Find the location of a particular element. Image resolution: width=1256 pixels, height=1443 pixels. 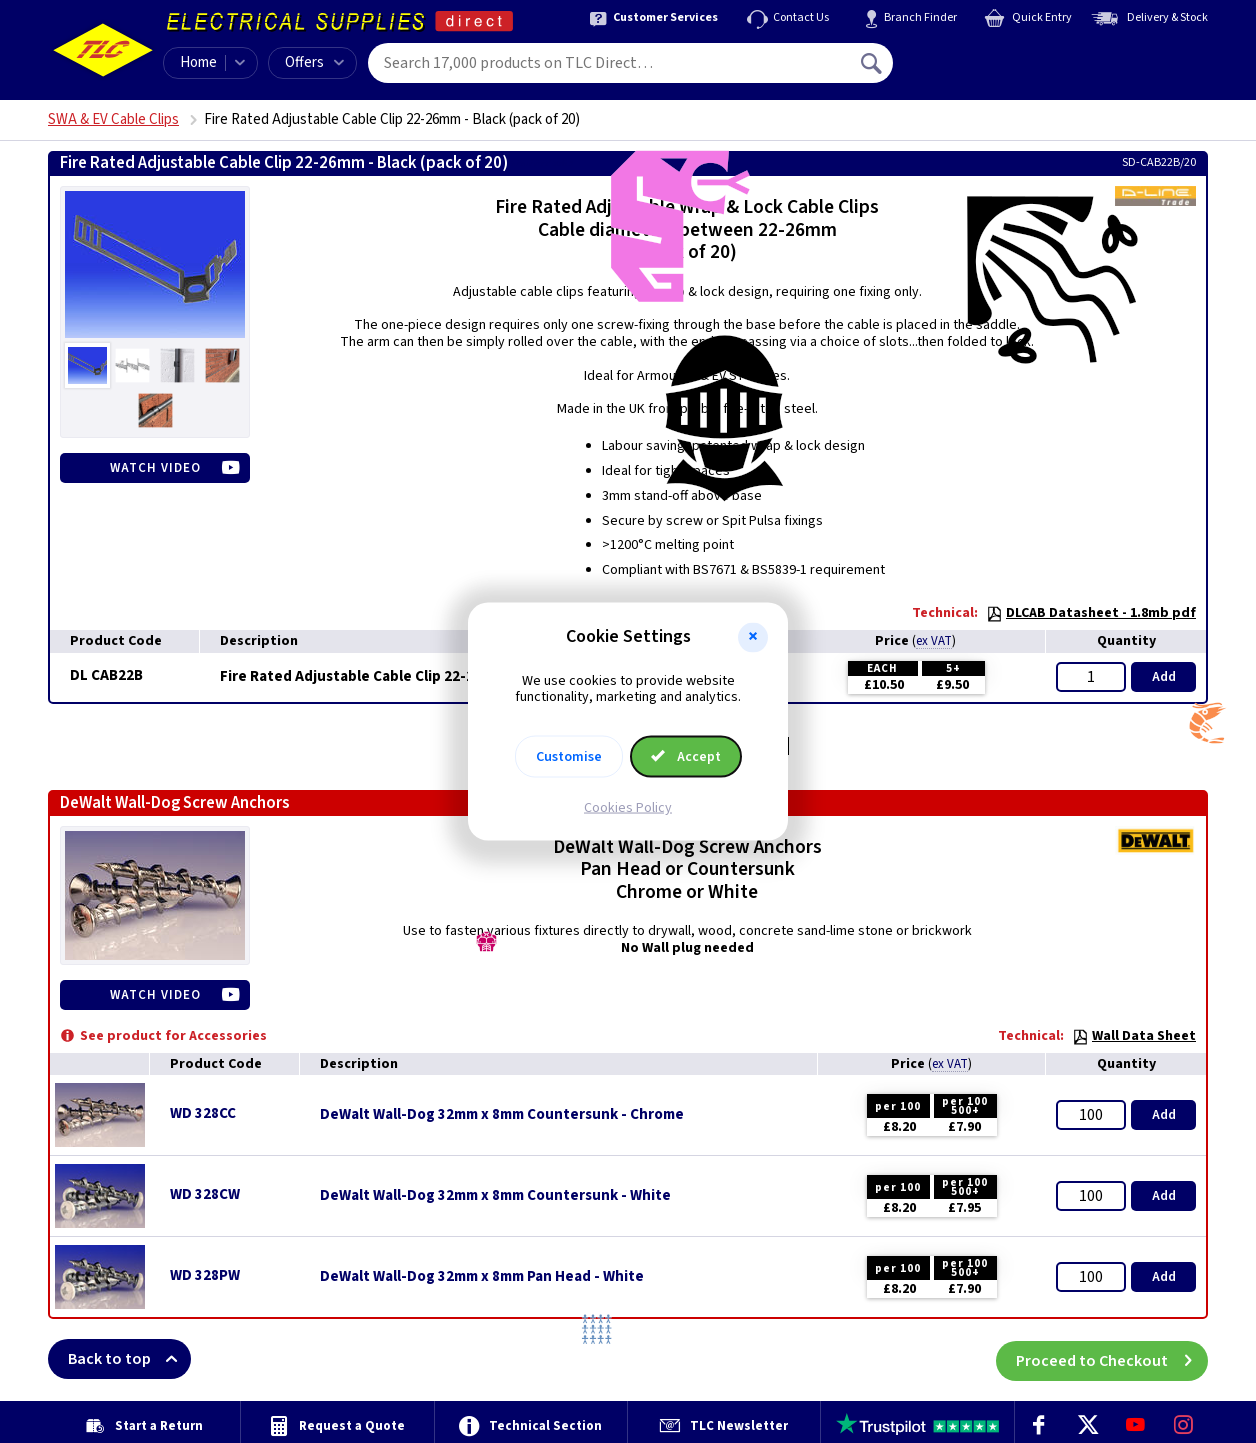

select knight or warrior character class is located at coordinates (724, 417).